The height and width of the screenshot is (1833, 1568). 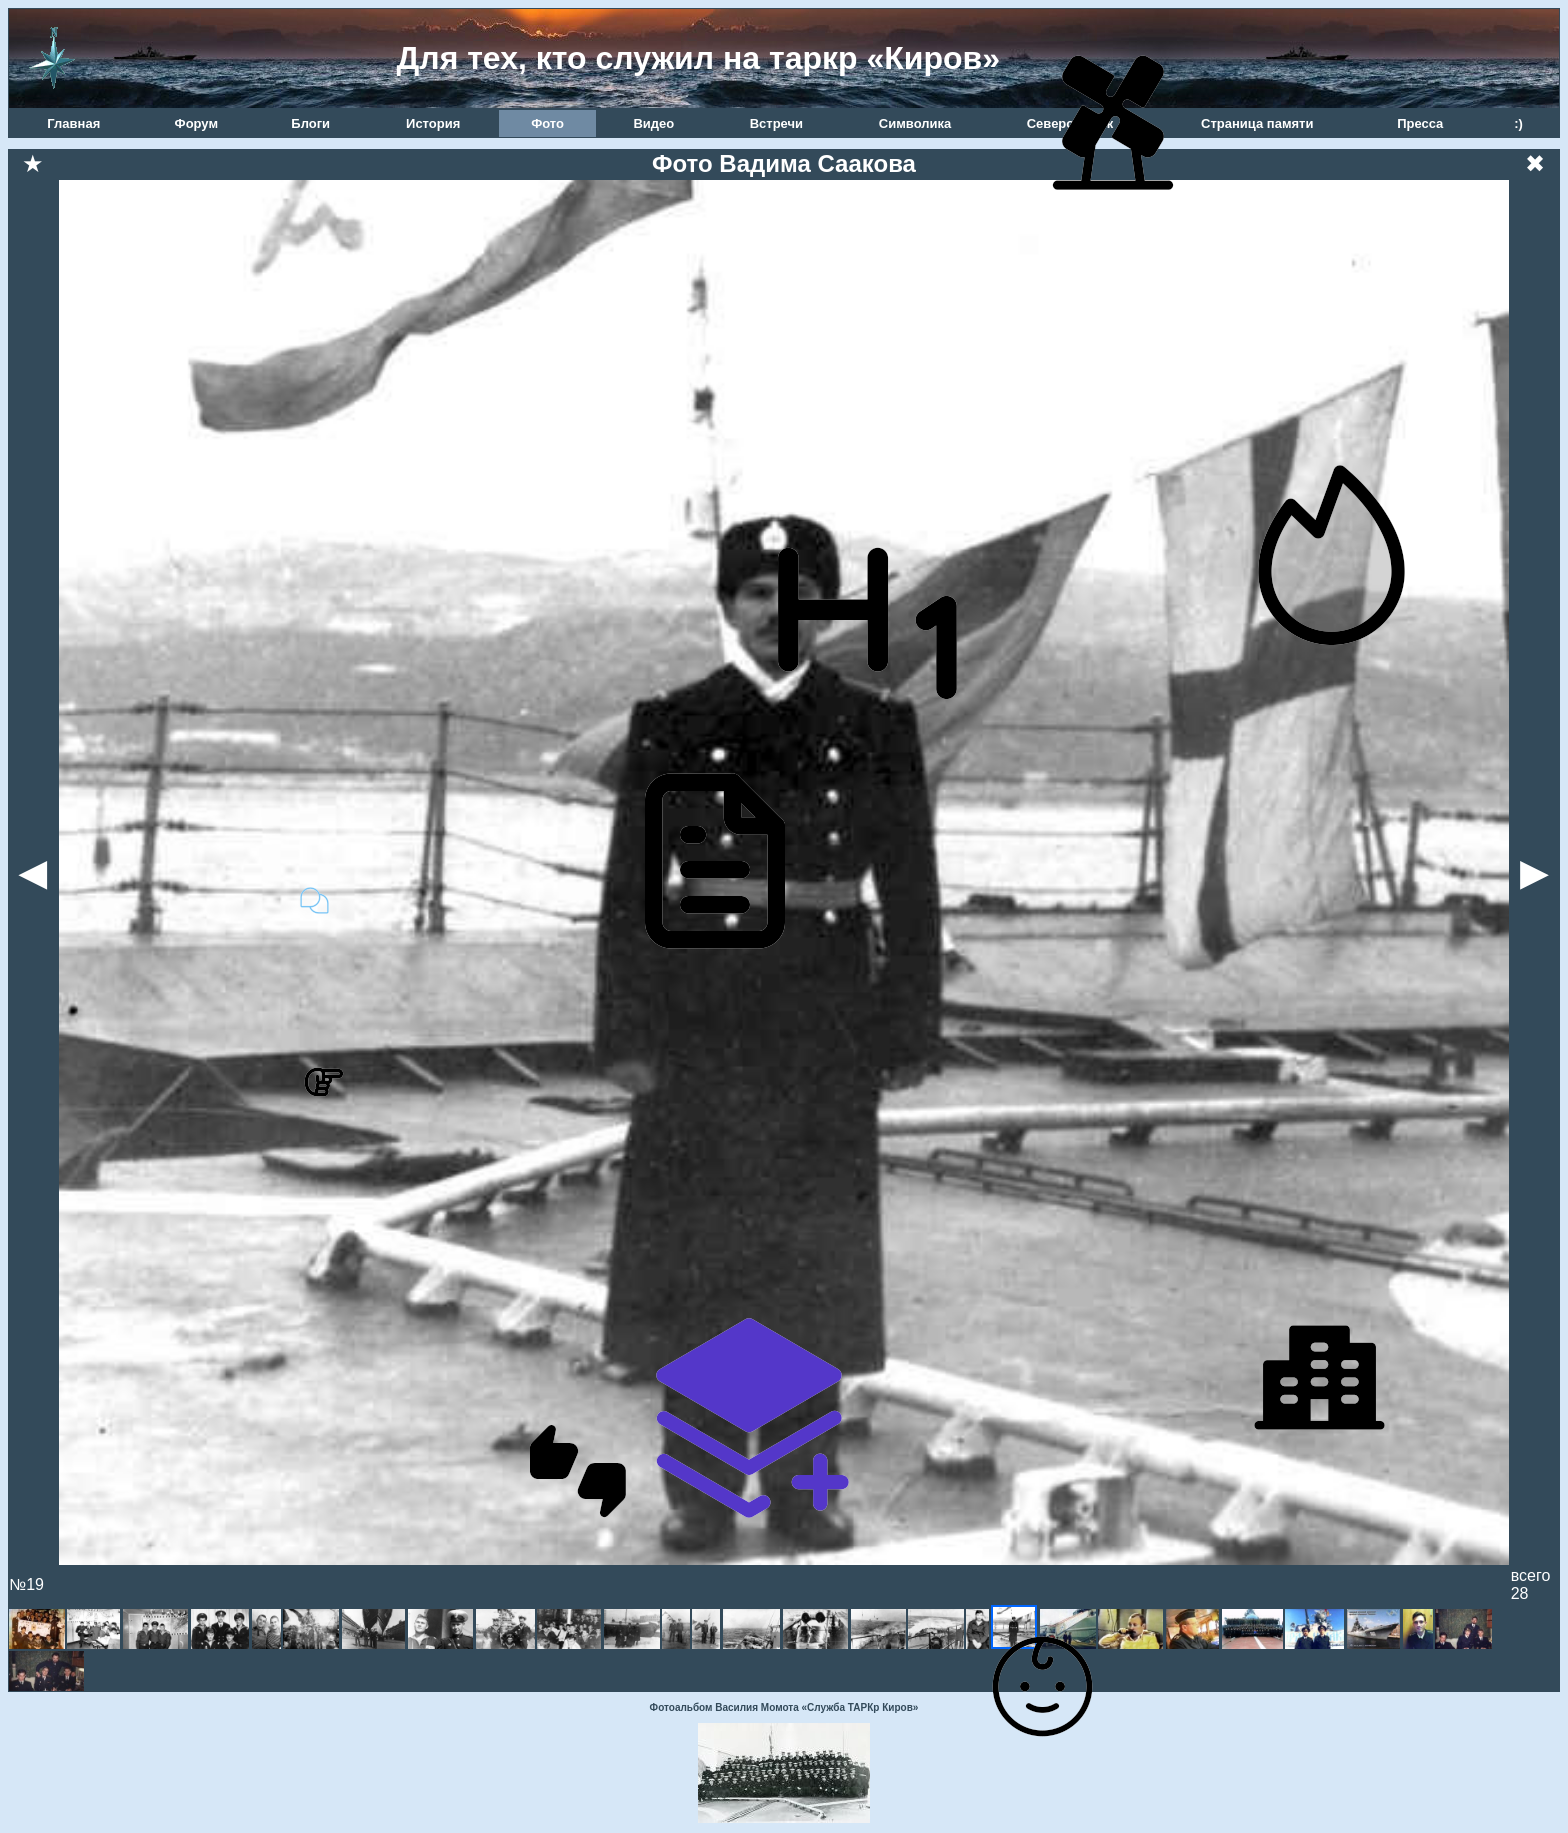 What do you see at coordinates (715, 861) in the screenshot?
I see `view document contents` at bounding box center [715, 861].